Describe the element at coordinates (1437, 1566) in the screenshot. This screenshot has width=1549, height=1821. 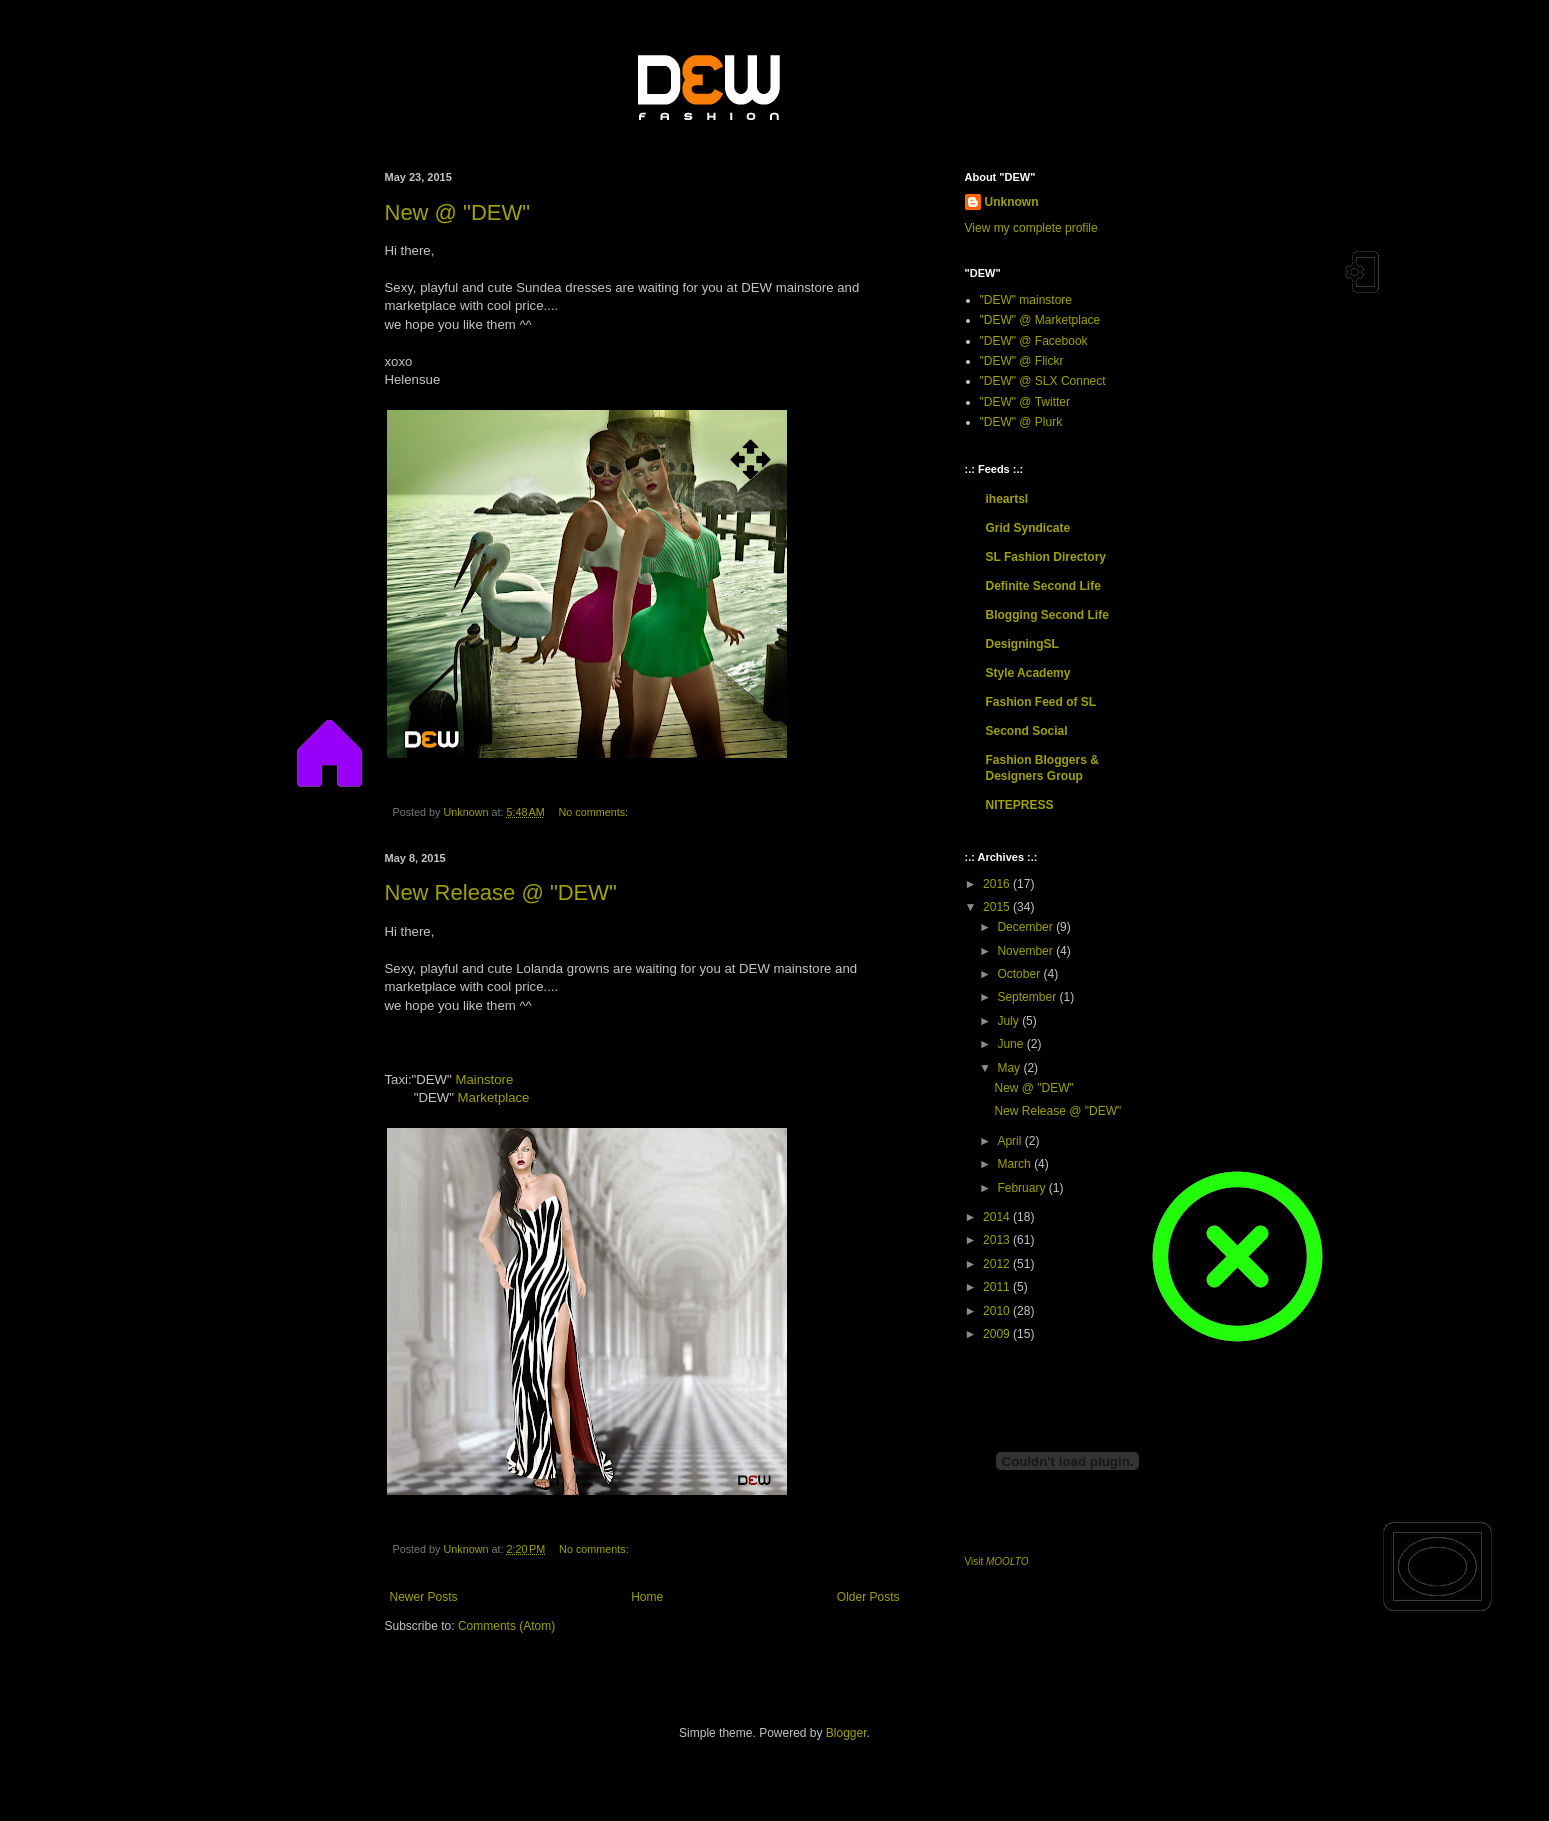
I see `apply vignette effect to photo` at that location.